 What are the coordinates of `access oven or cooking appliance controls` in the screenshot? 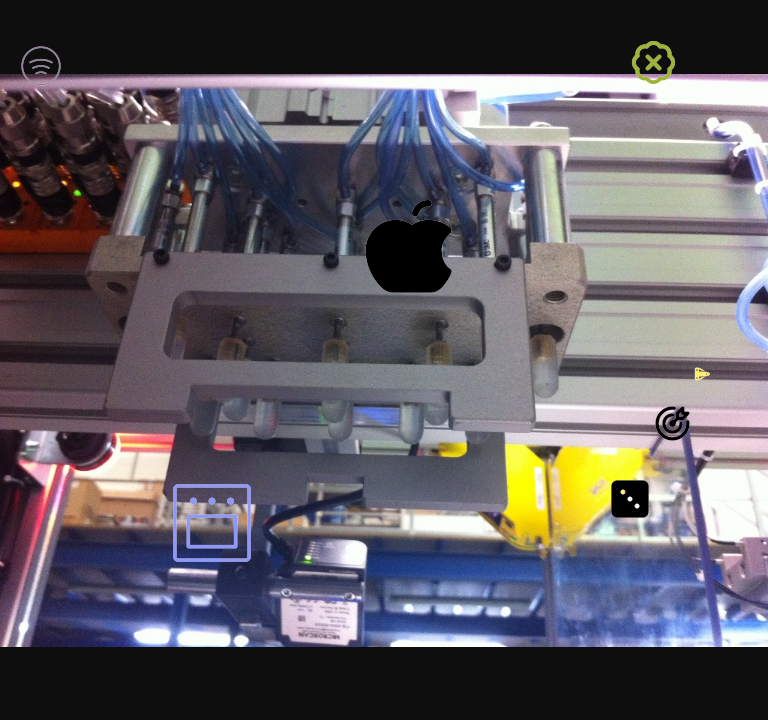 It's located at (212, 523).